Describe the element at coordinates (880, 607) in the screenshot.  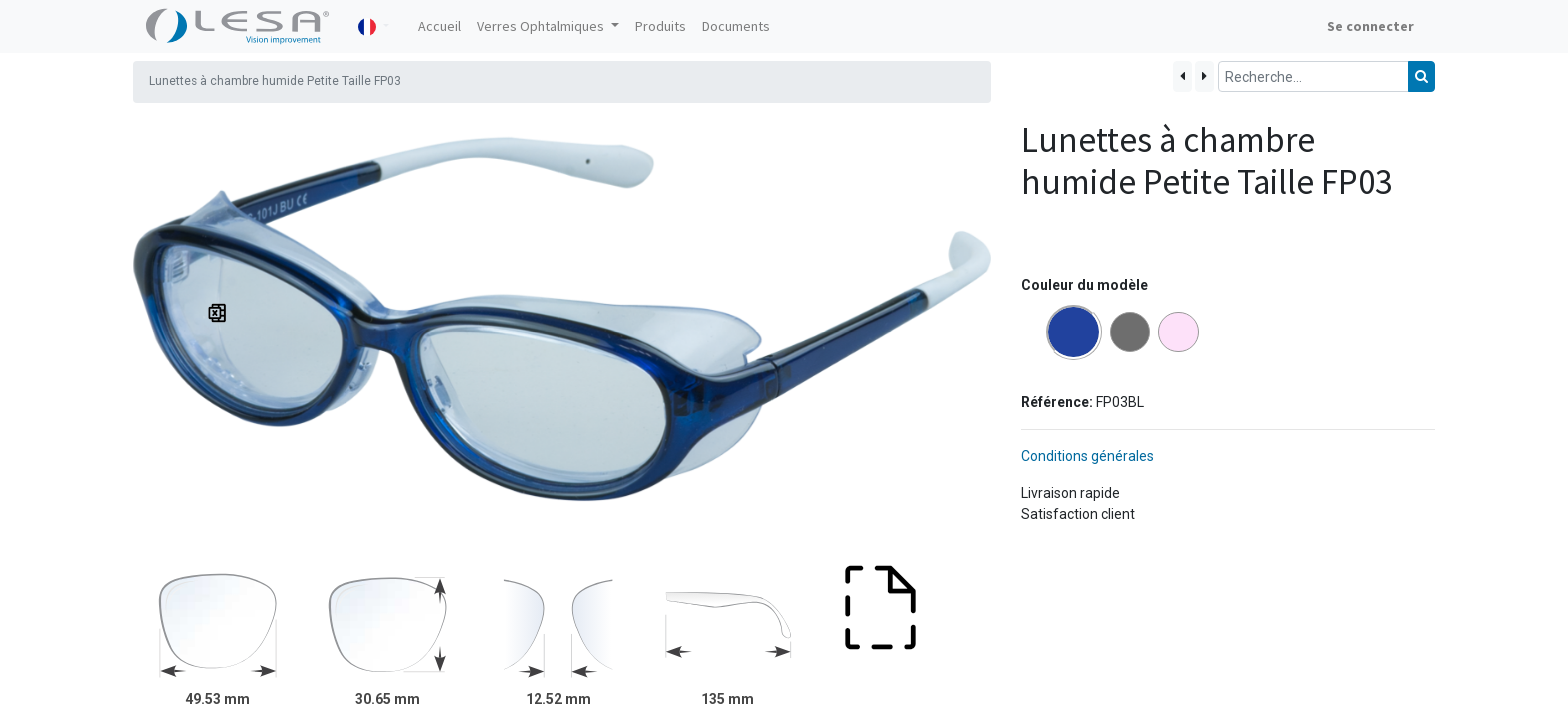
I see `a placeholder for a file not yet uploaded` at that location.